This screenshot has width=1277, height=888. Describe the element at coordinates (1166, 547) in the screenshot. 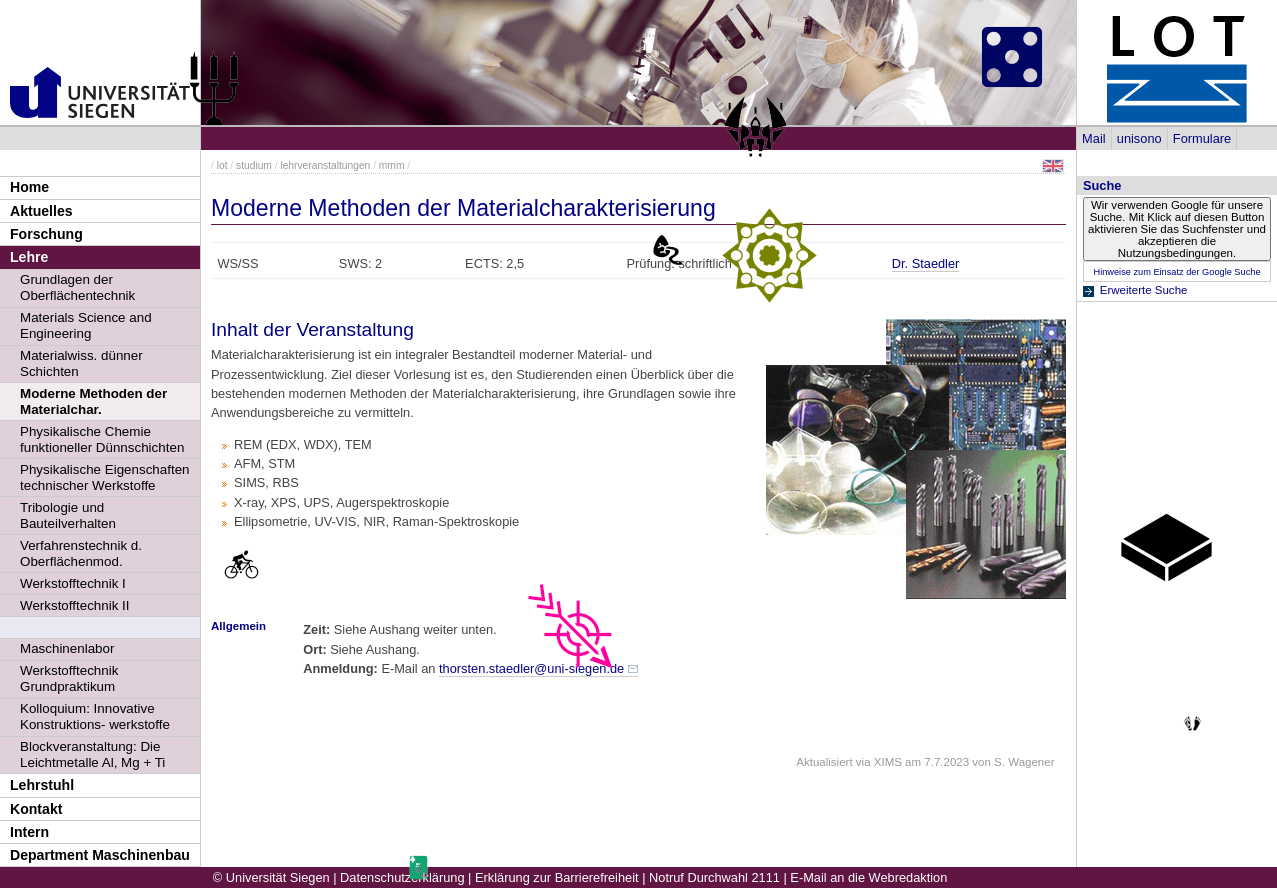

I see `place a flat platform in the level editor` at that location.